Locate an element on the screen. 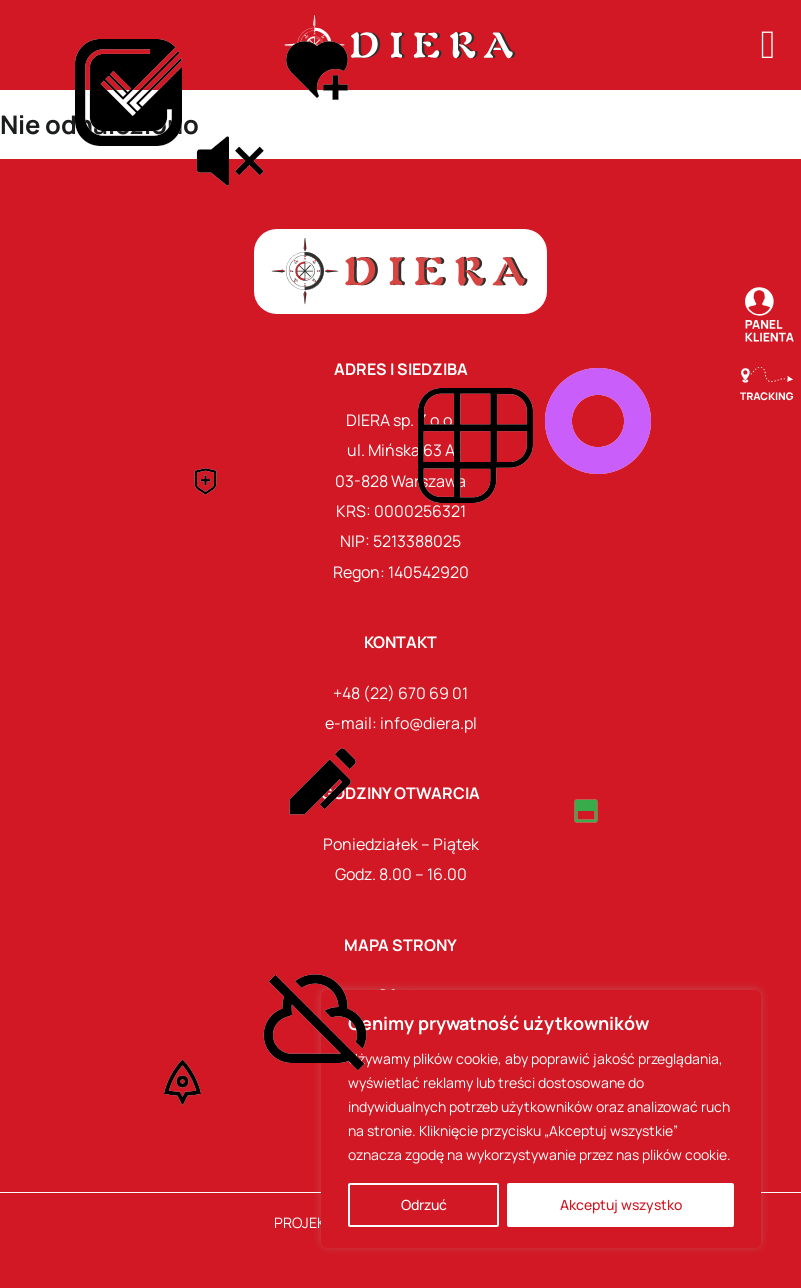  add security protection or shield is located at coordinates (205, 481).